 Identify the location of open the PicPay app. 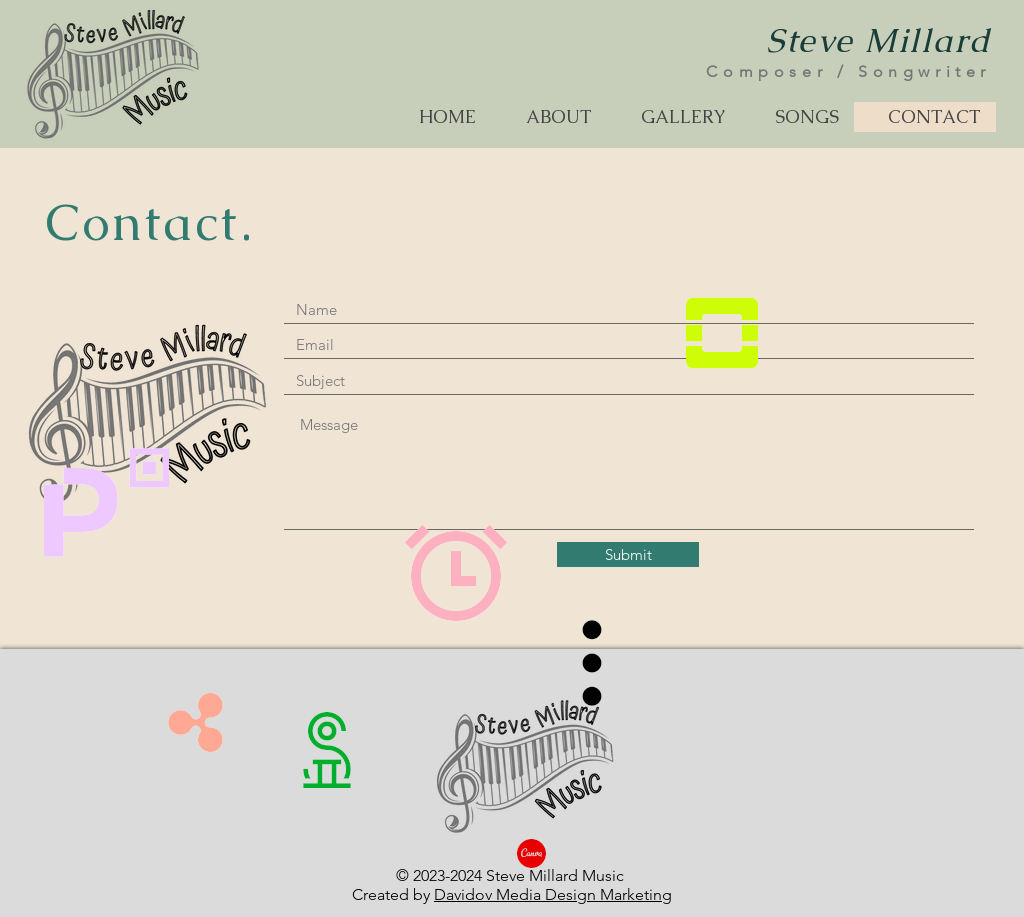
(106, 502).